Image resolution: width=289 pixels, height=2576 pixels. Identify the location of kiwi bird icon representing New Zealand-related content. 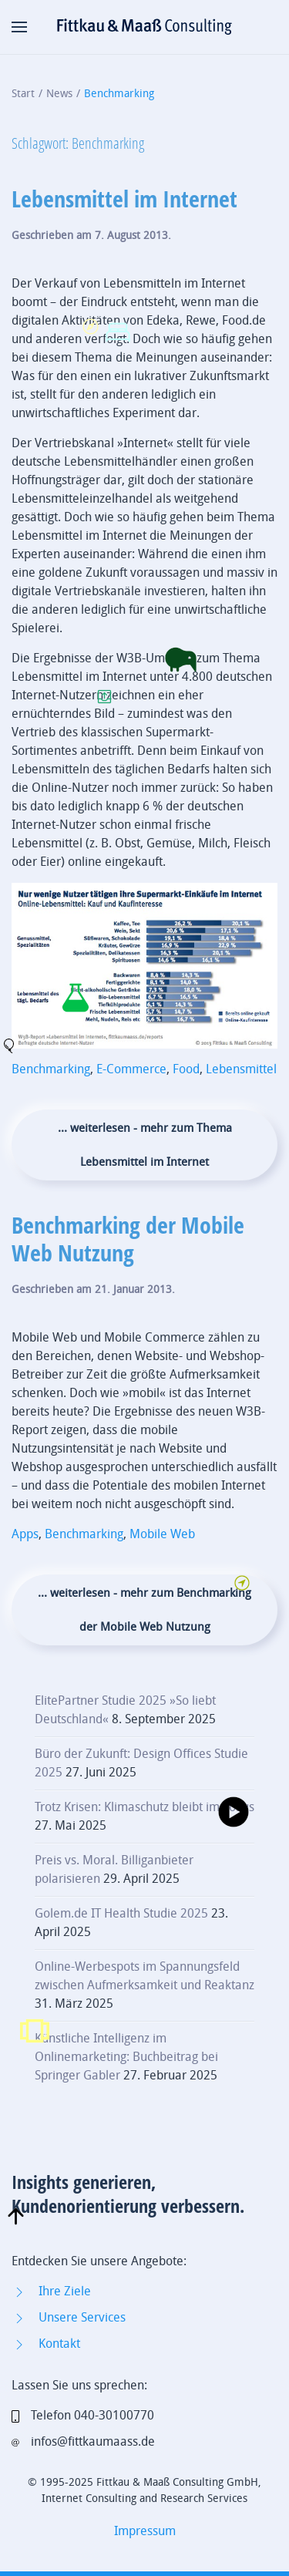
(180, 659).